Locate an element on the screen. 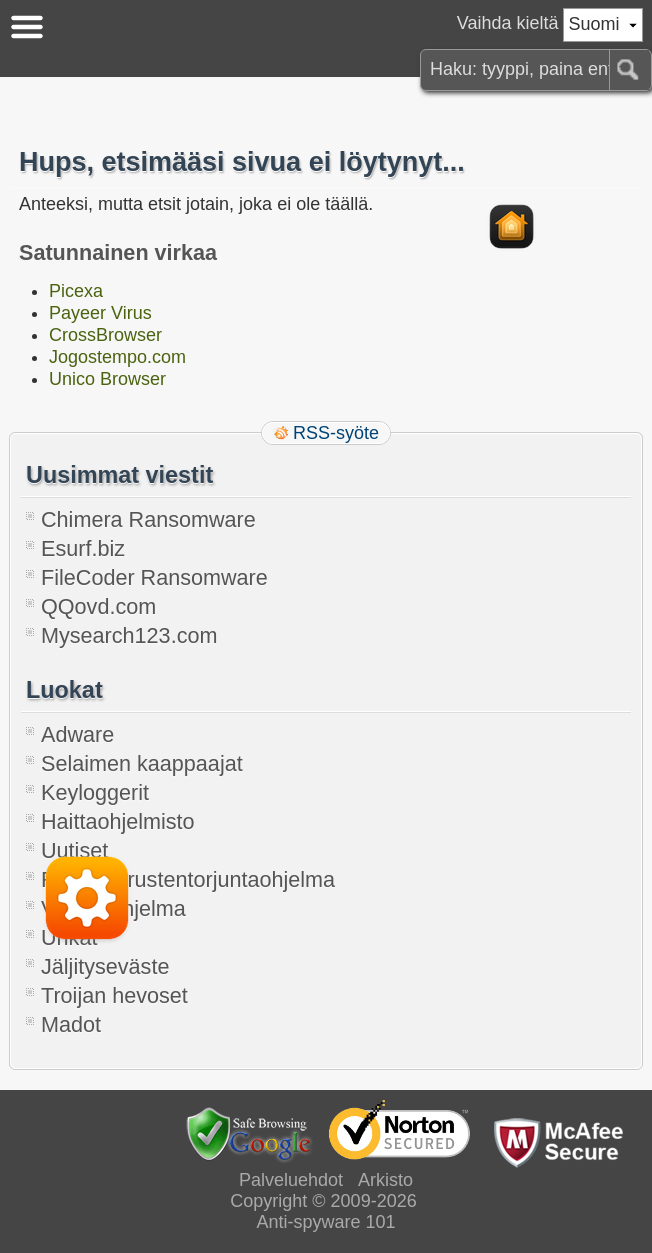 The height and width of the screenshot is (1253, 652). open aptana studio IDE is located at coordinates (87, 898).